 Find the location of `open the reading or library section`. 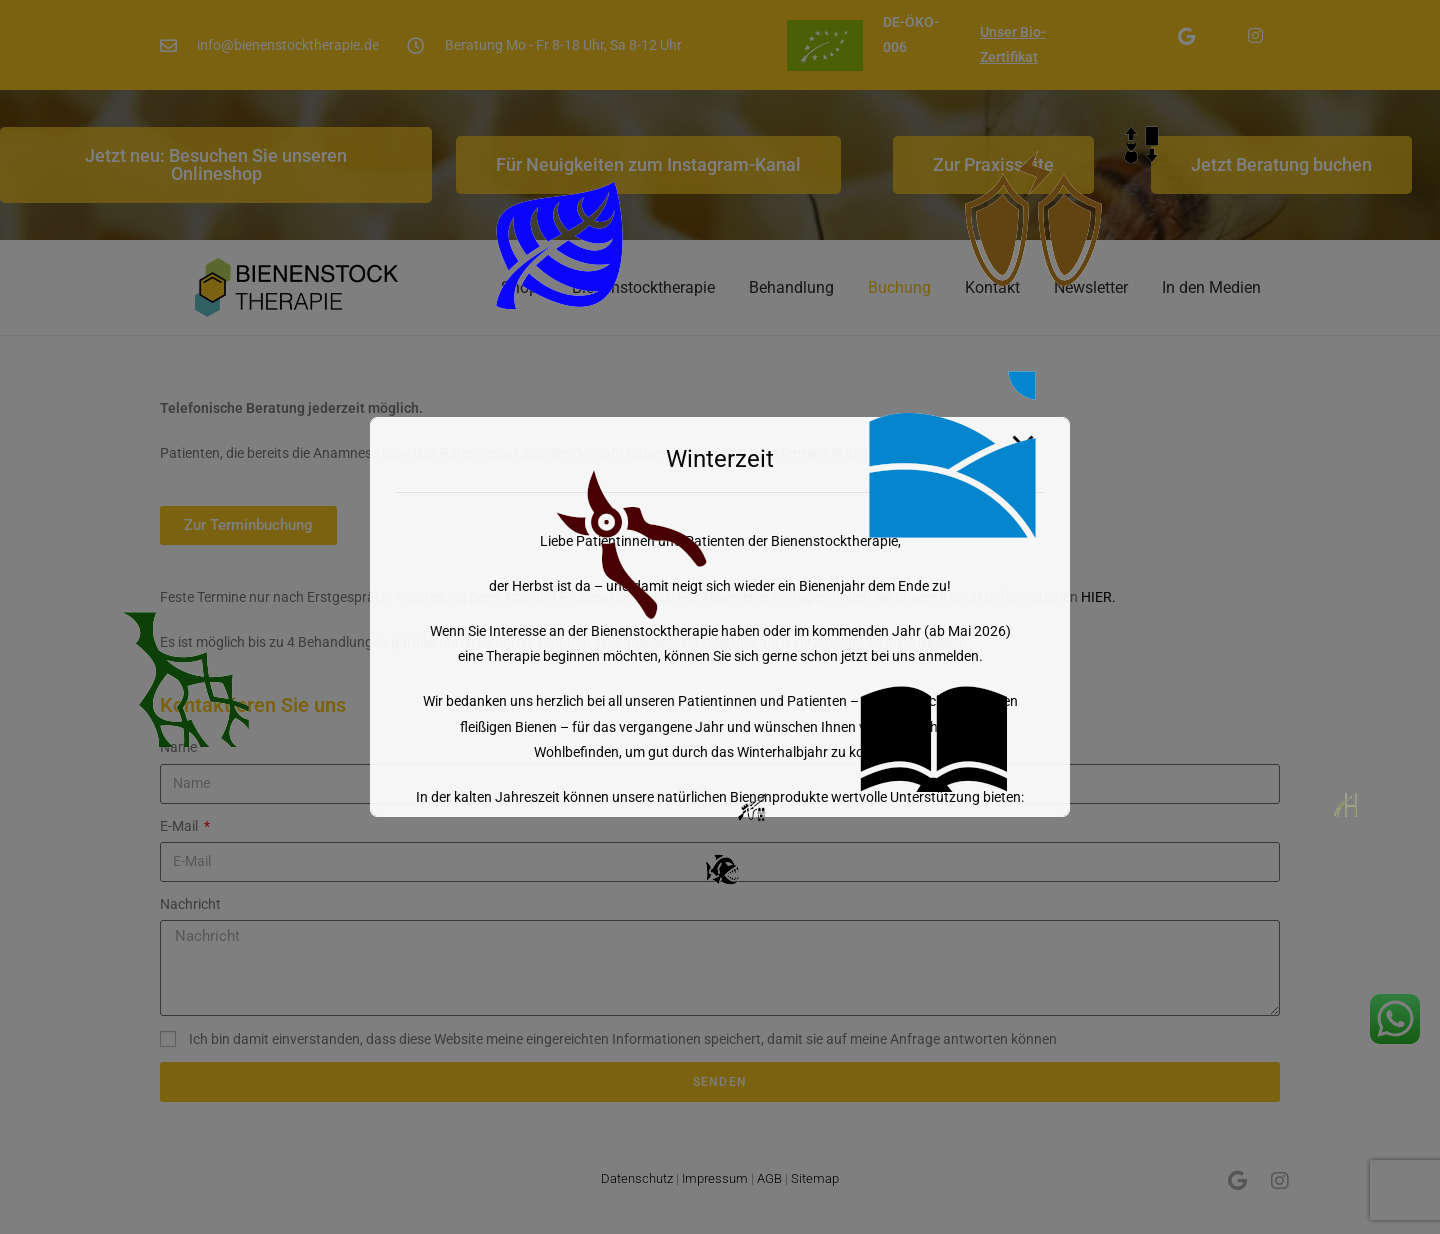

open the reading or library section is located at coordinates (934, 739).